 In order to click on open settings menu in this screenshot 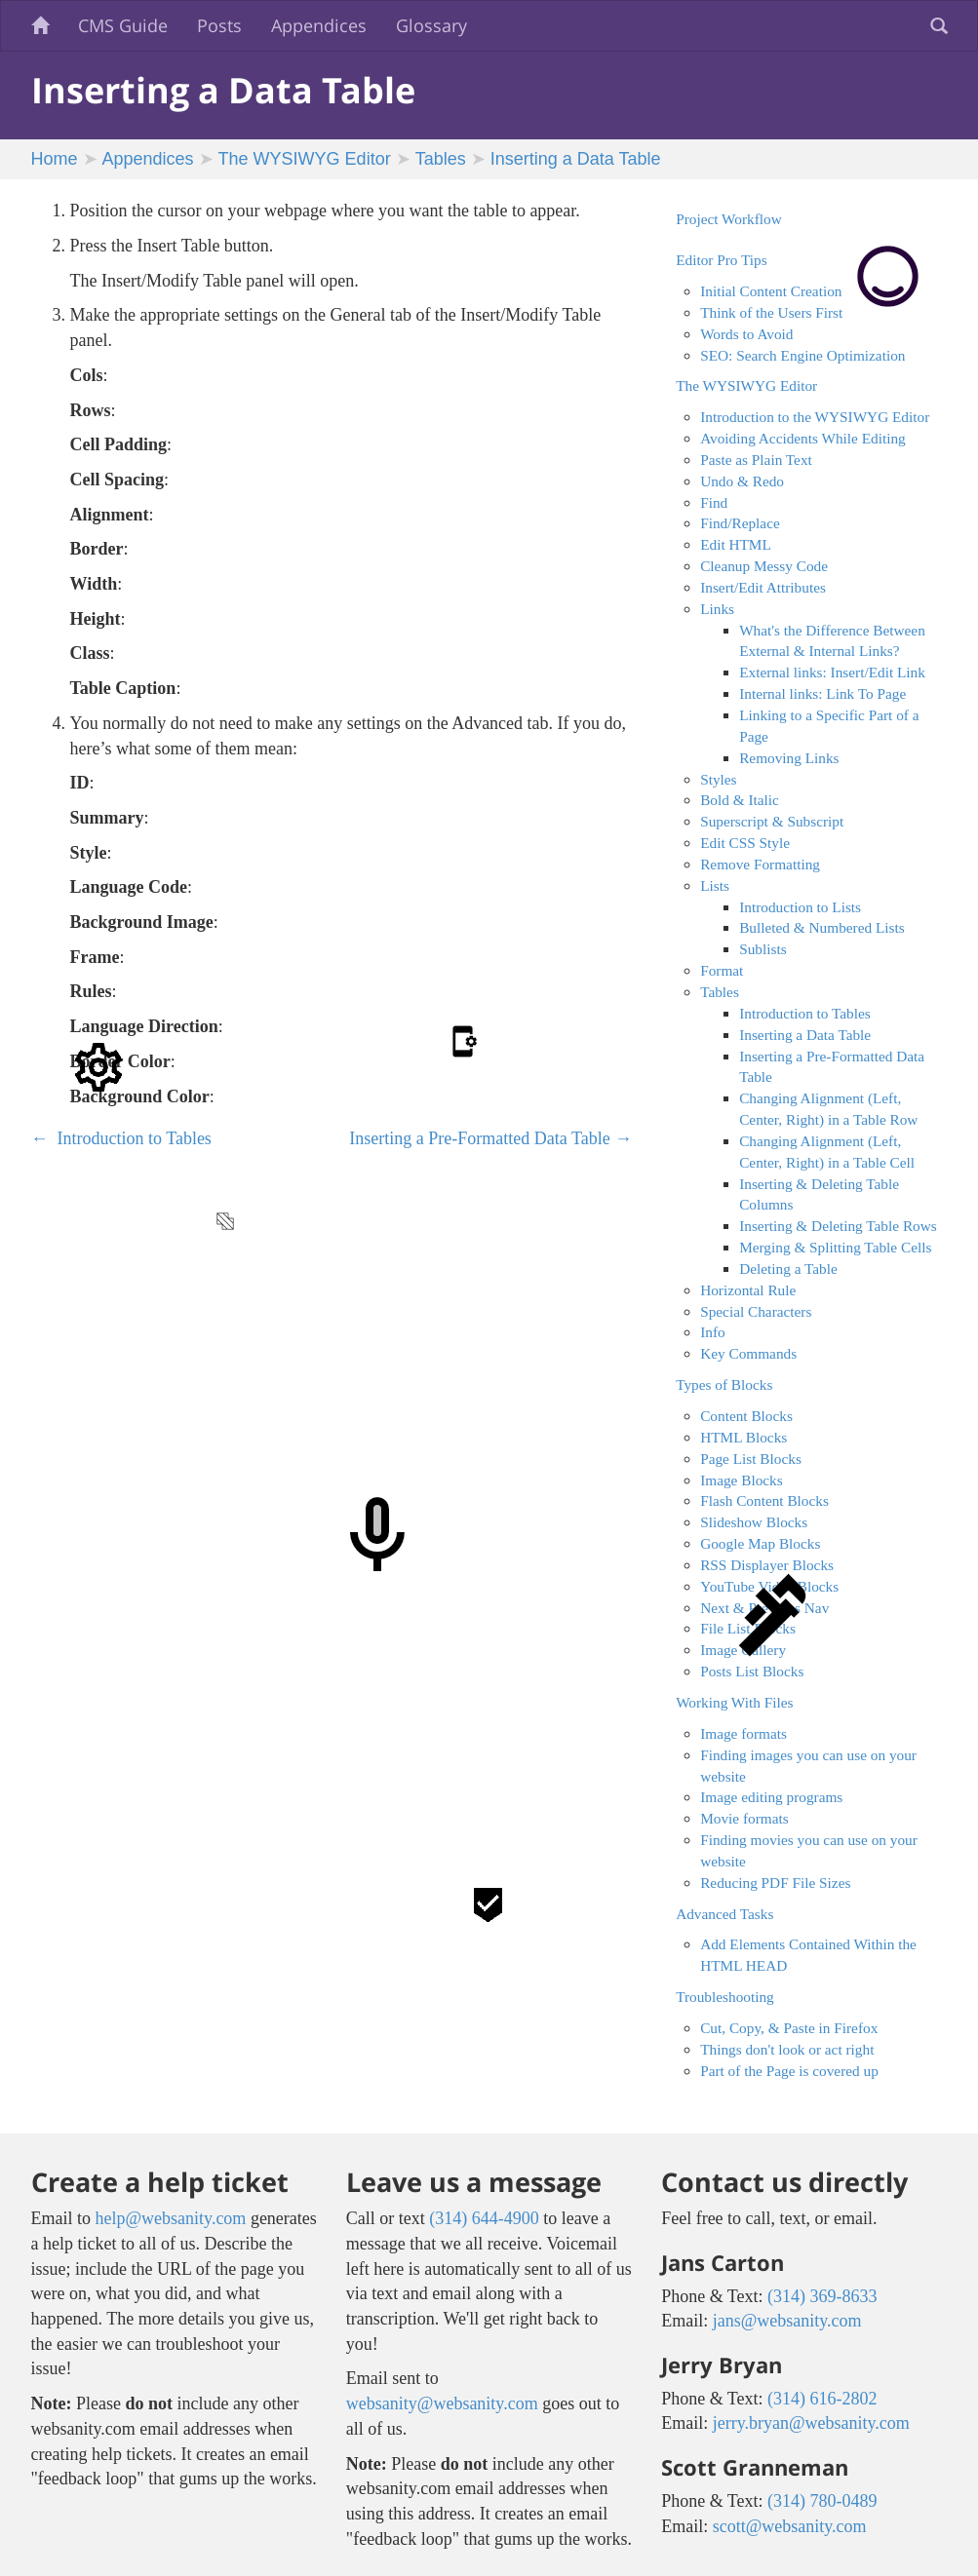, I will do `click(98, 1067)`.